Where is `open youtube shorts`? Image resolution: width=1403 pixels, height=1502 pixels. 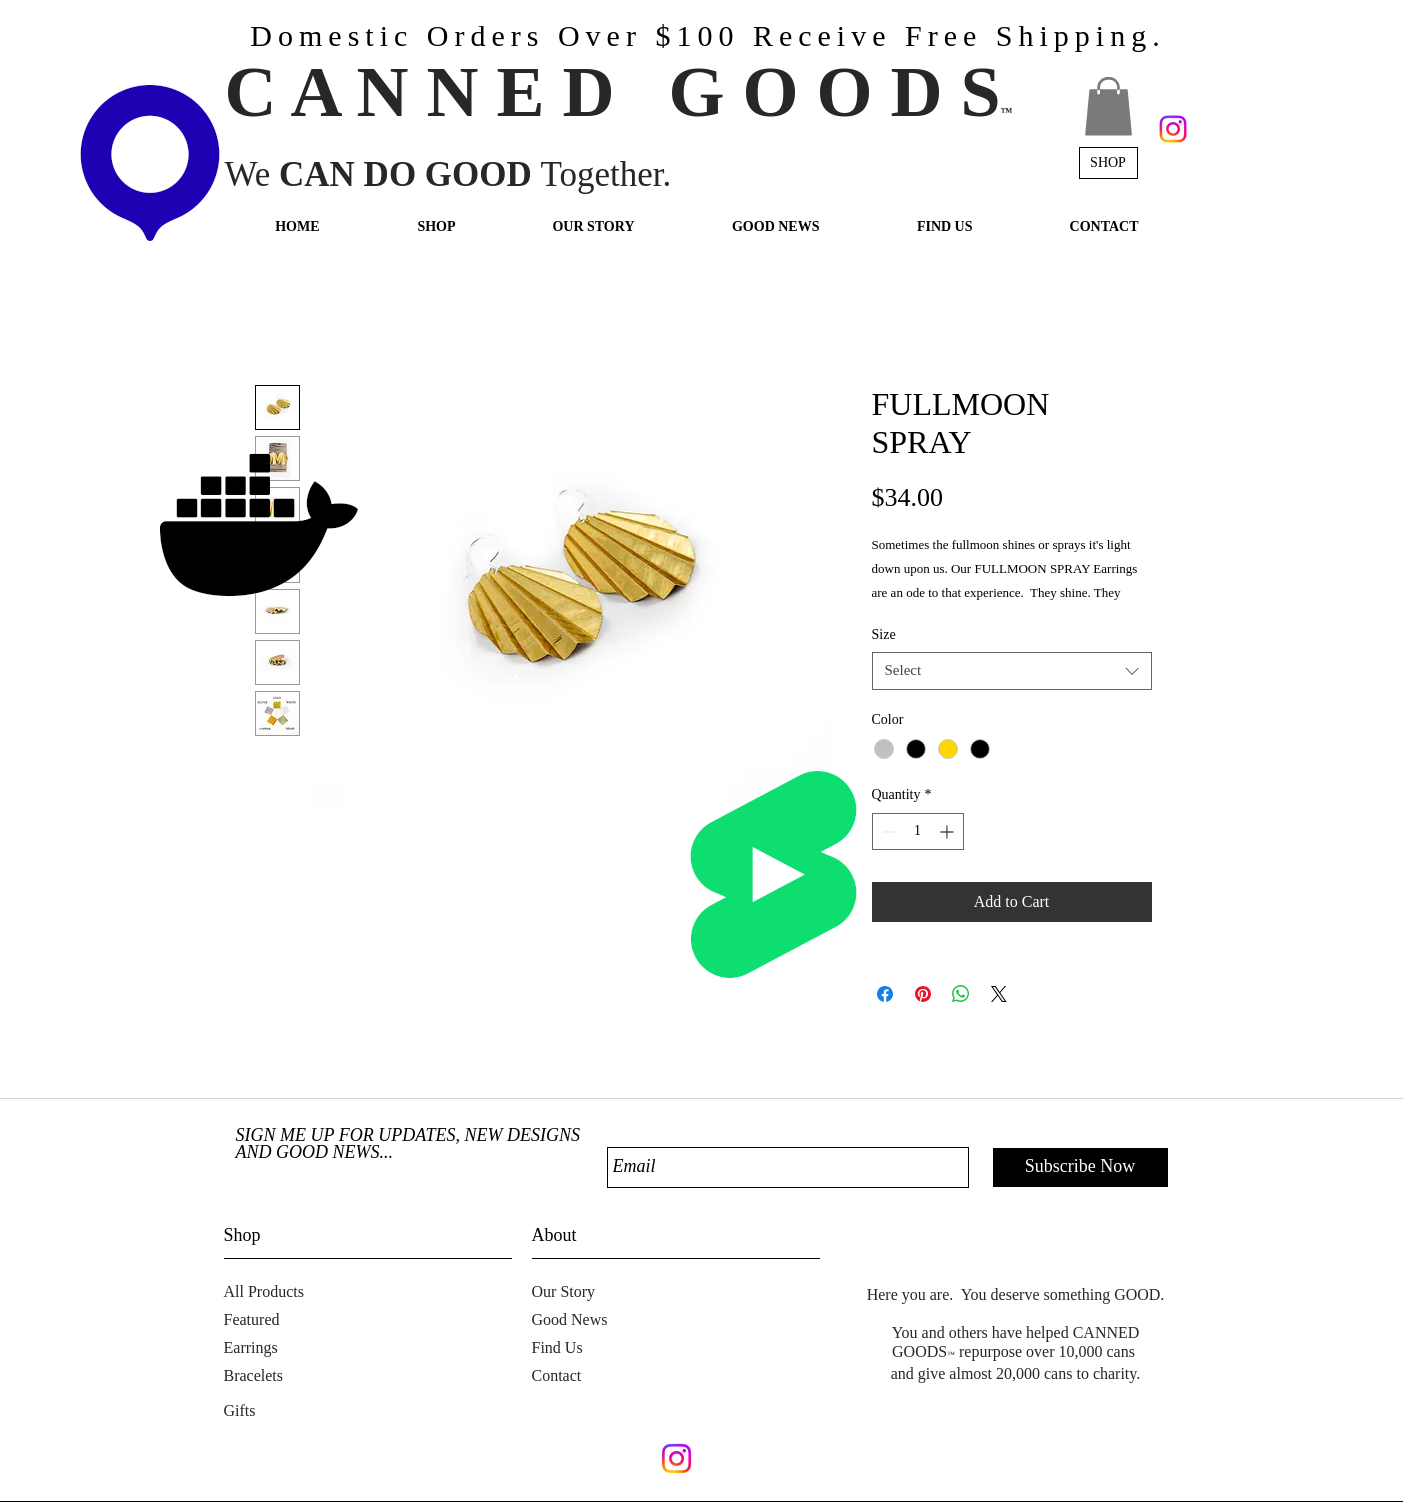
open youtube shorts is located at coordinates (773, 874).